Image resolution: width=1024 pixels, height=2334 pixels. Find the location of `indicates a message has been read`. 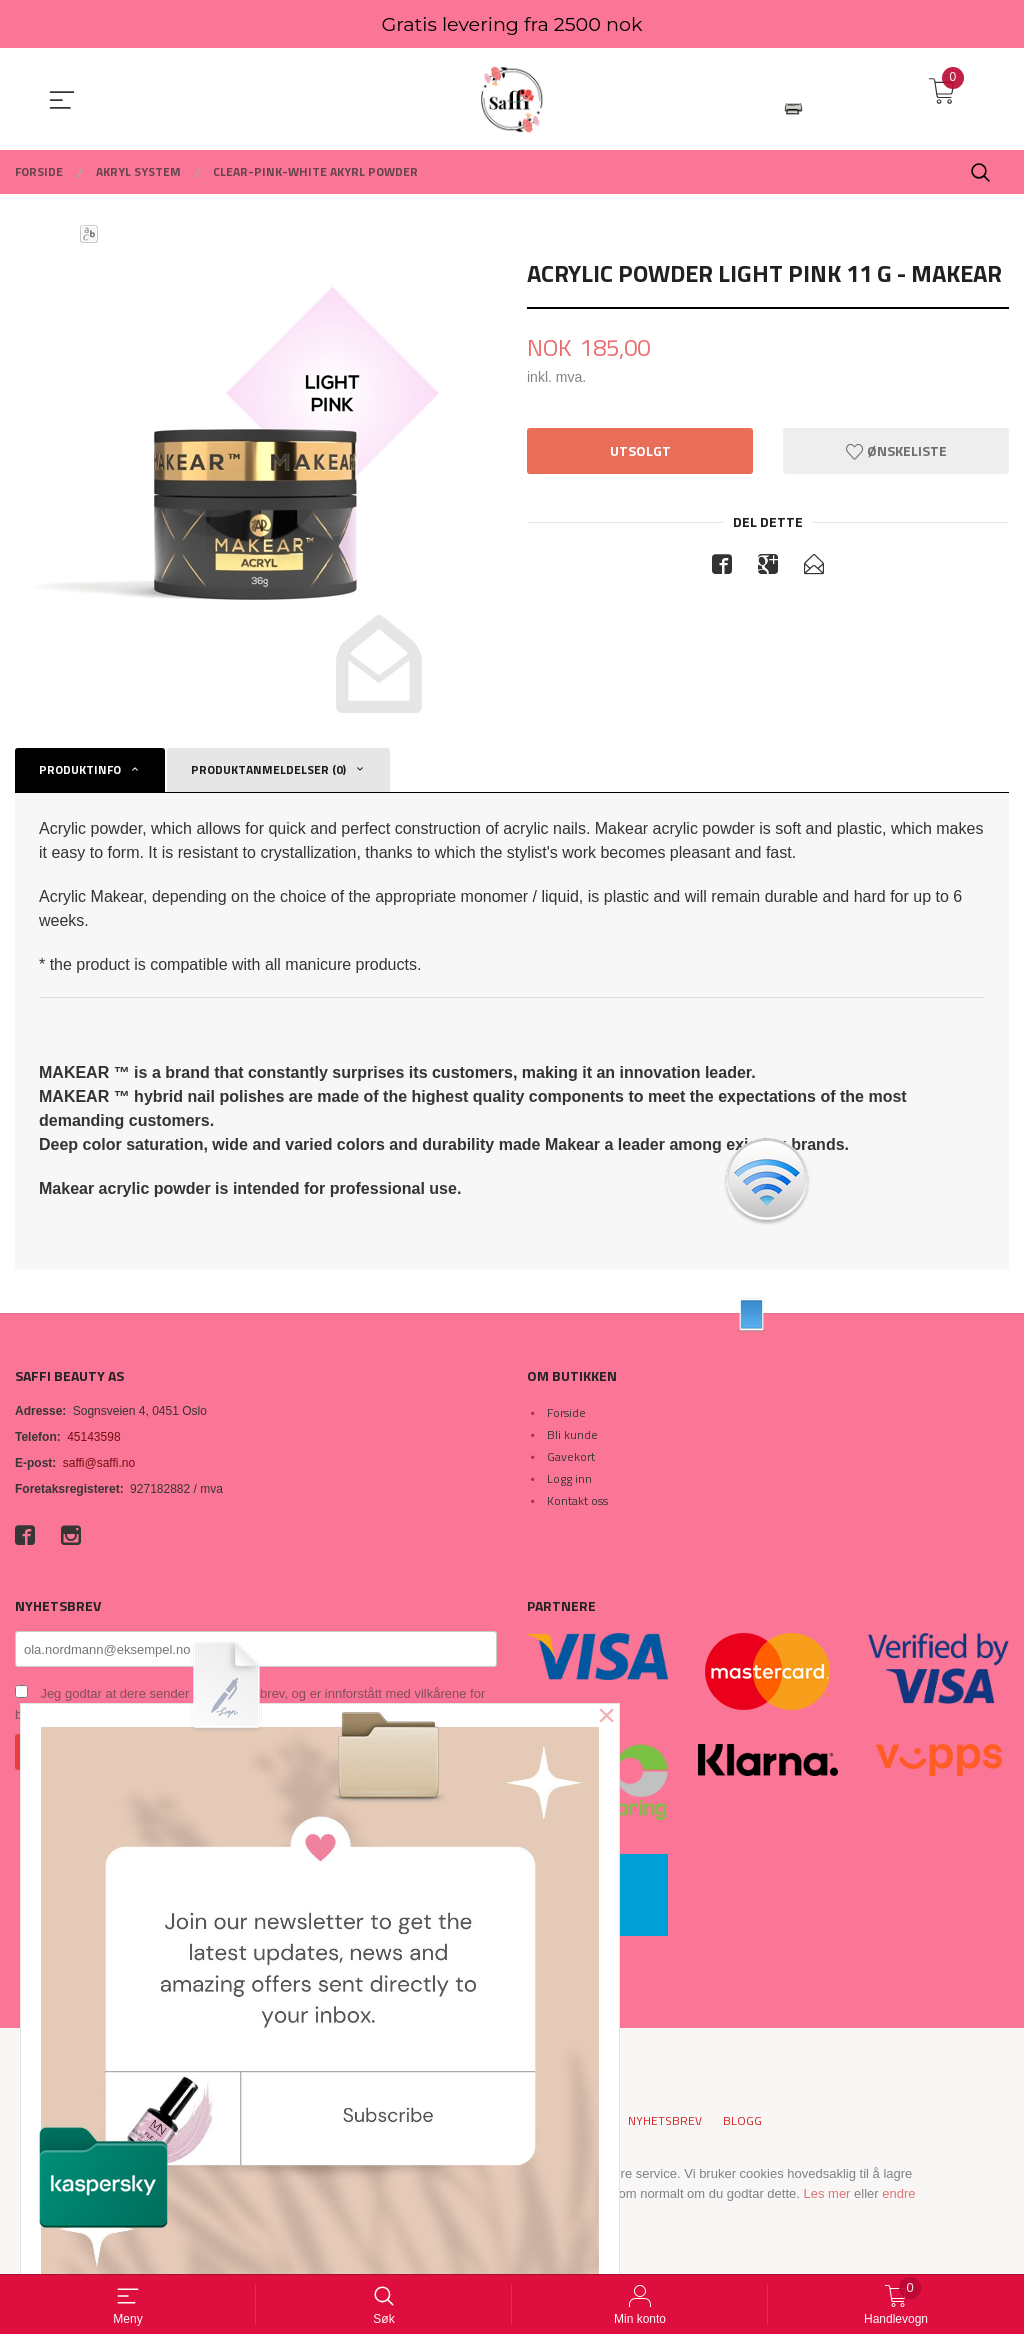

indicates a message has been read is located at coordinates (379, 664).